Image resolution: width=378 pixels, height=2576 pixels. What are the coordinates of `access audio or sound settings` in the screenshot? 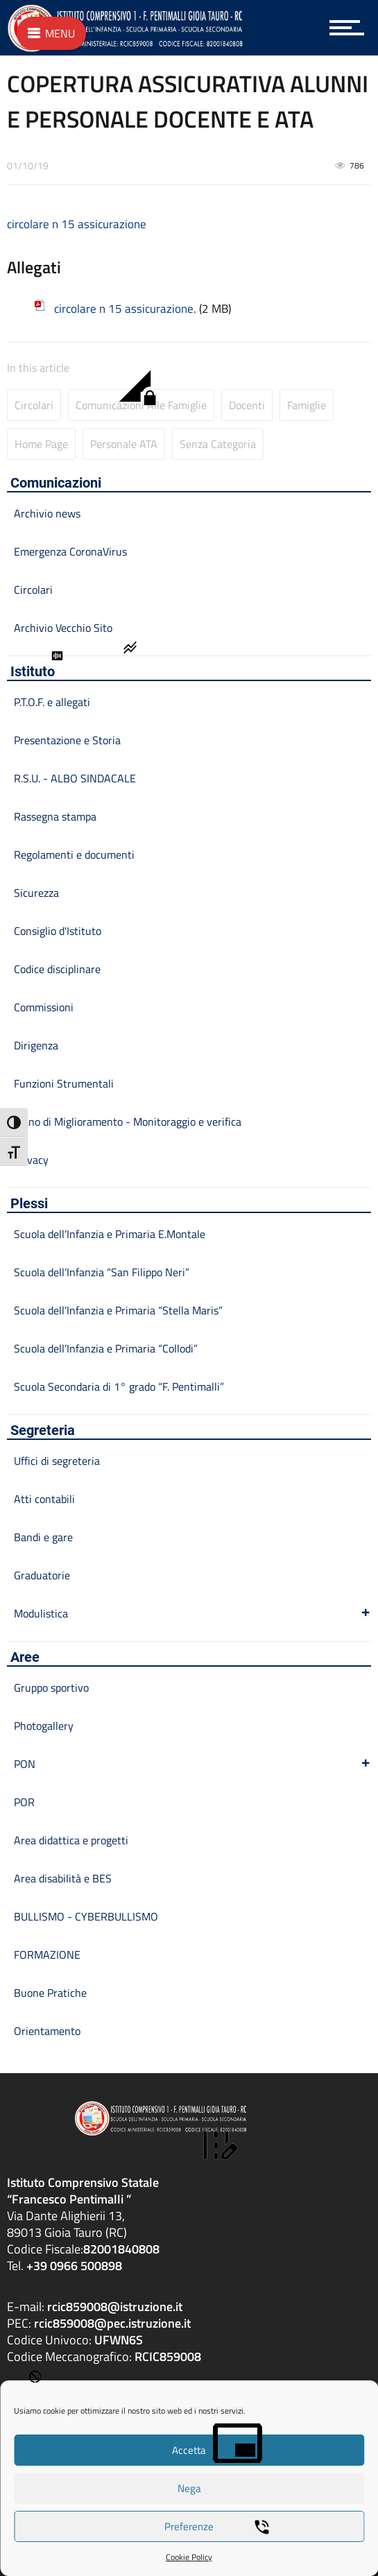 It's located at (57, 655).